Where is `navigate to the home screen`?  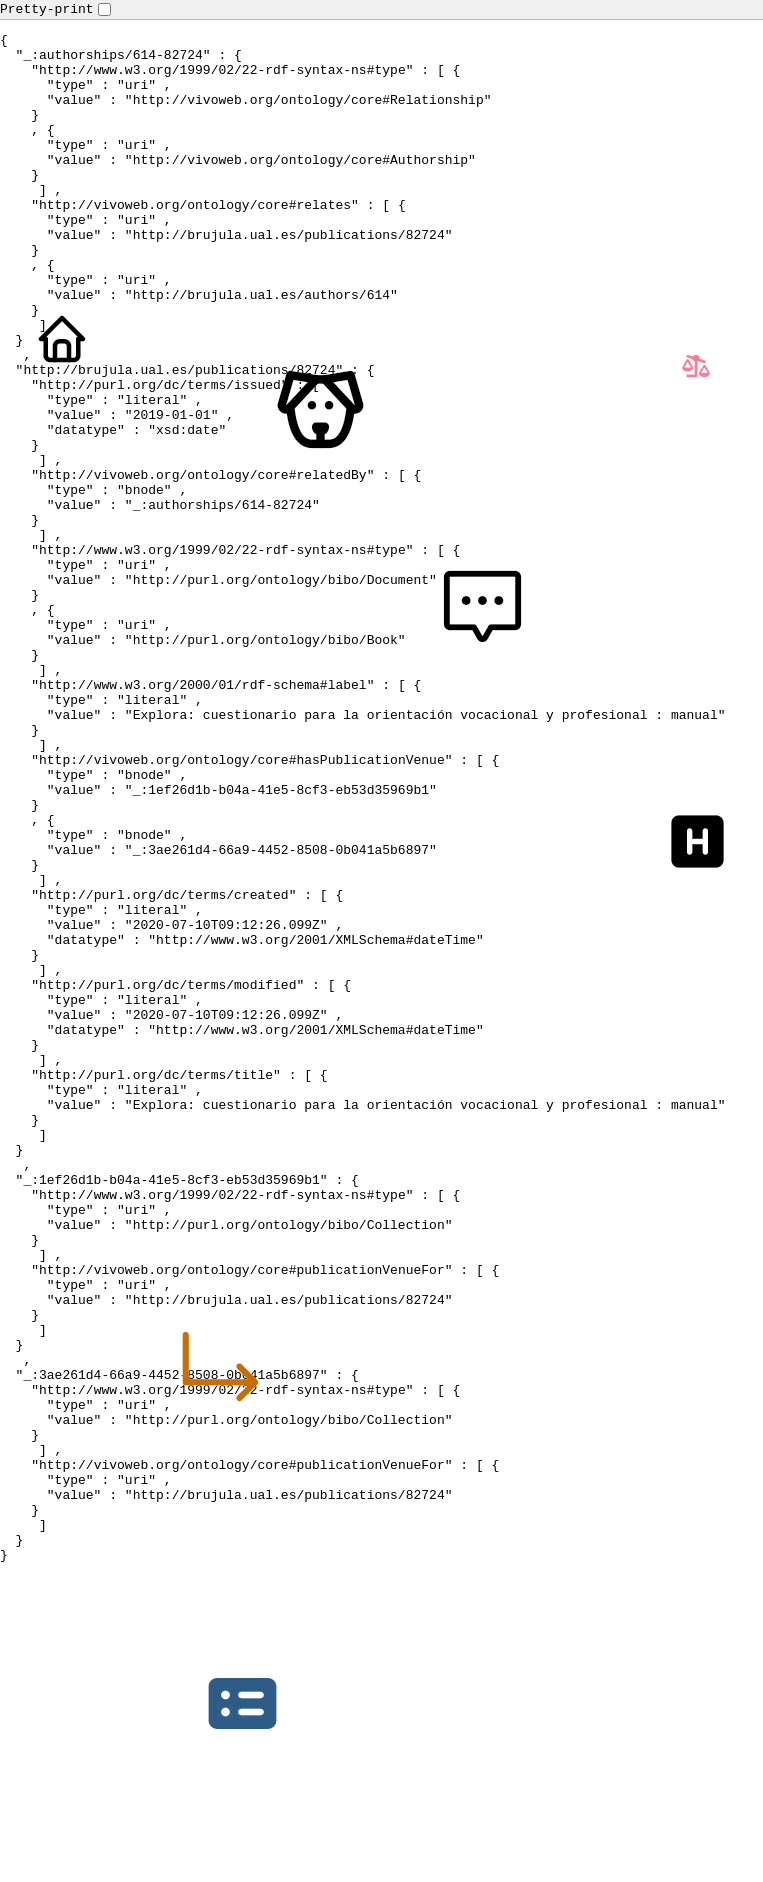
navigate to the home screen is located at coordinates (62, 339).